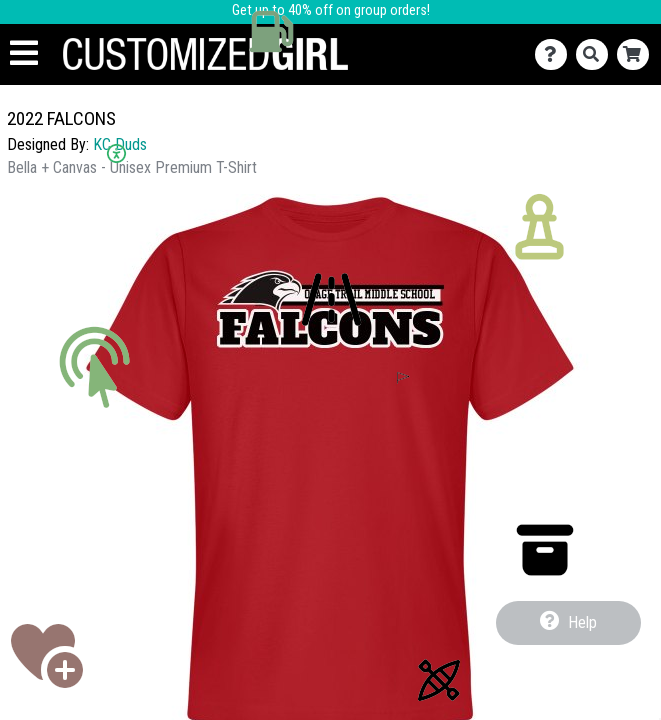 This screenshot has height=720, width=661. What do you see at coordinates (331, 299) in the screenshot?
I see `view directions or navigation` at bounding box center [331, 299].